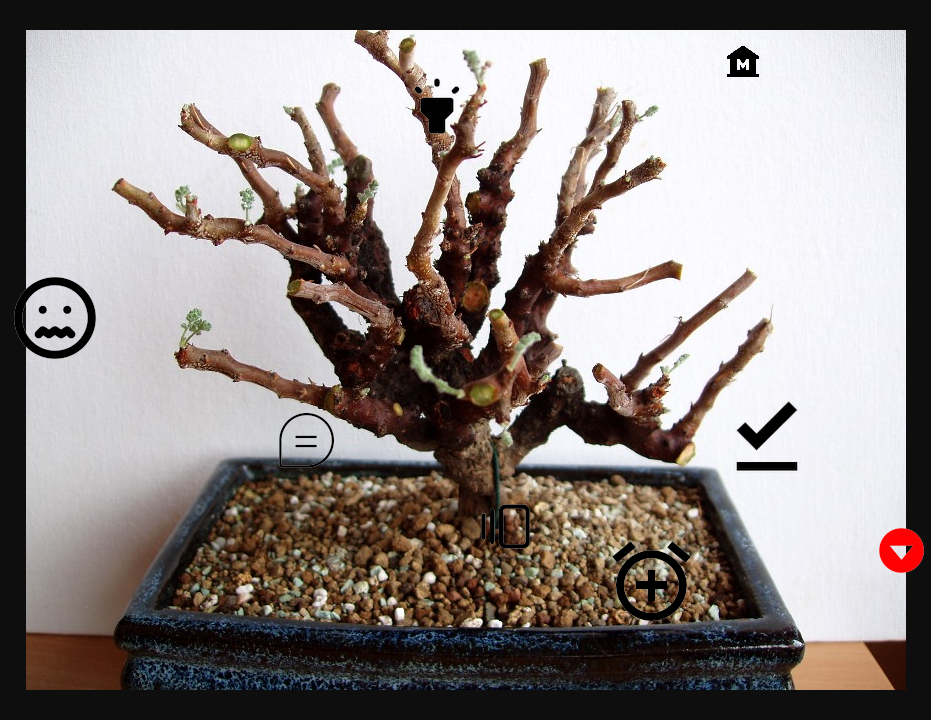 Image resolution: width=931 pixels, height=720 pixels. Describe the element at coordinates (743, 61) in the screenshot. I see `view nearby museums on the map` at that location.